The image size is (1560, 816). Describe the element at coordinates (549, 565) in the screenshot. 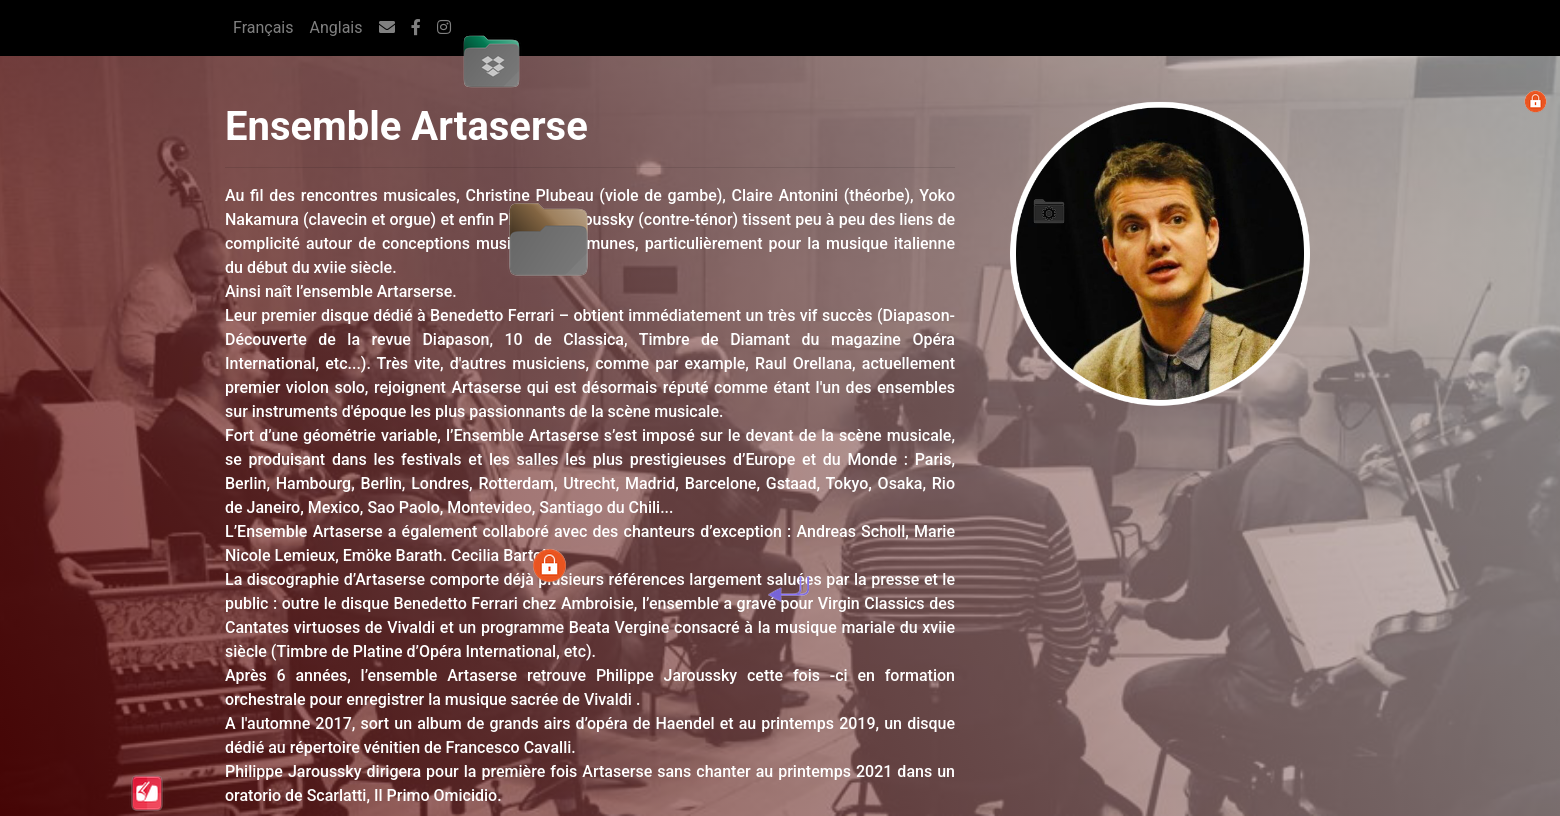

I see `lock your screen` at that location.